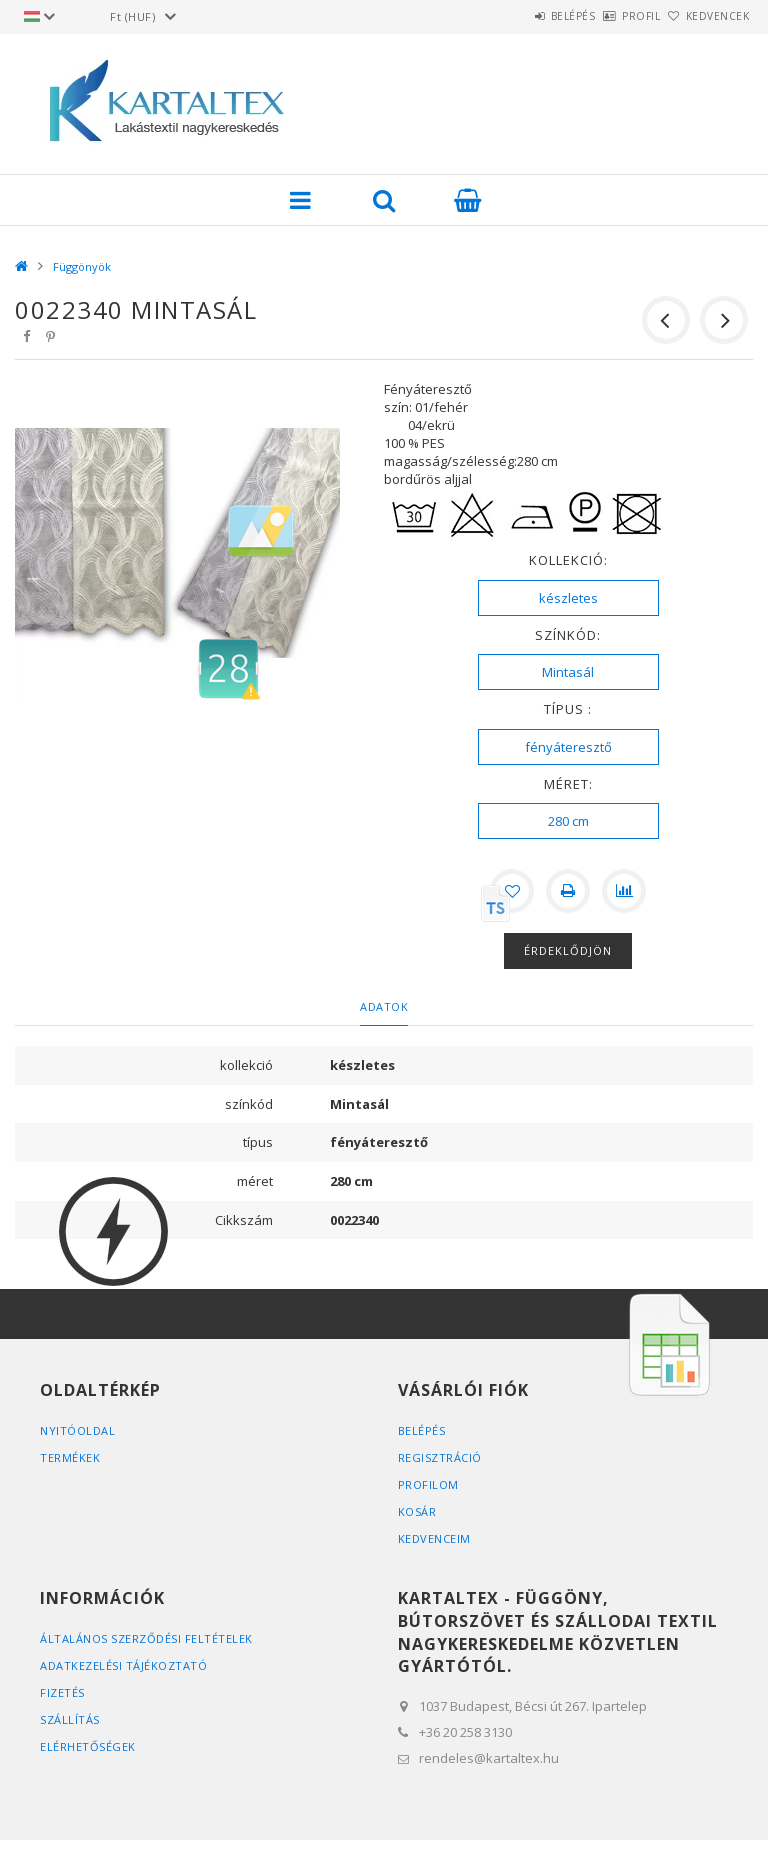 This screenshot has height=1860, width=768. I want to click on open a spreadsheet file, so click(669, 1344).